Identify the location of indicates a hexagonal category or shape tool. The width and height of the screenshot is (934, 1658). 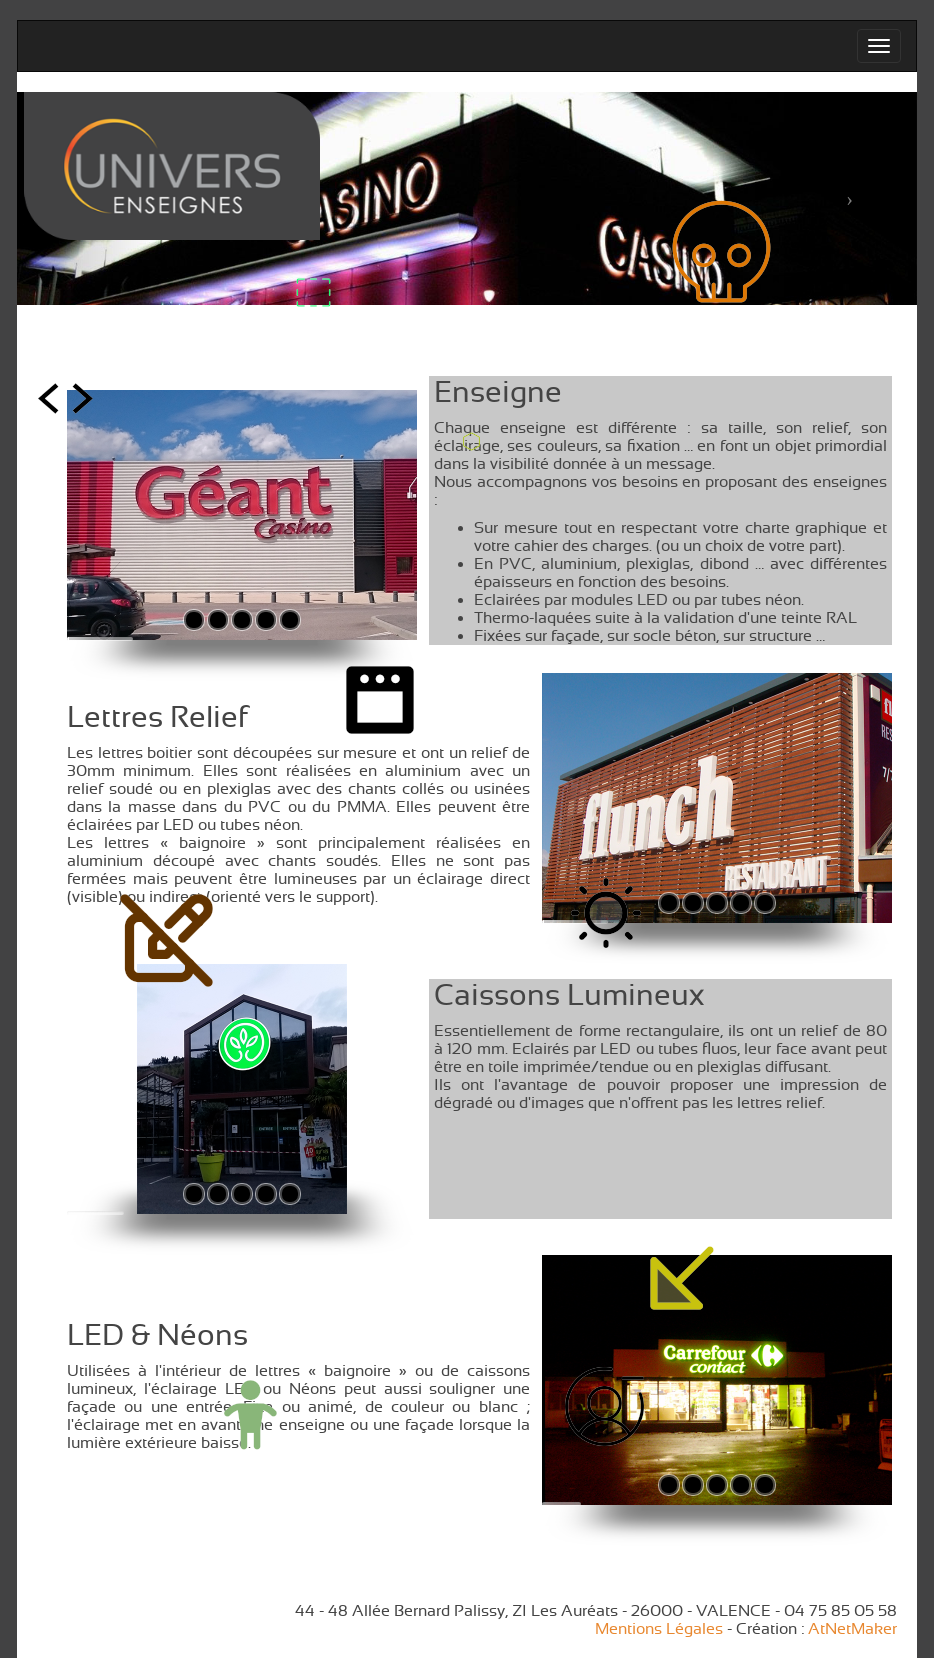
(471, 441).